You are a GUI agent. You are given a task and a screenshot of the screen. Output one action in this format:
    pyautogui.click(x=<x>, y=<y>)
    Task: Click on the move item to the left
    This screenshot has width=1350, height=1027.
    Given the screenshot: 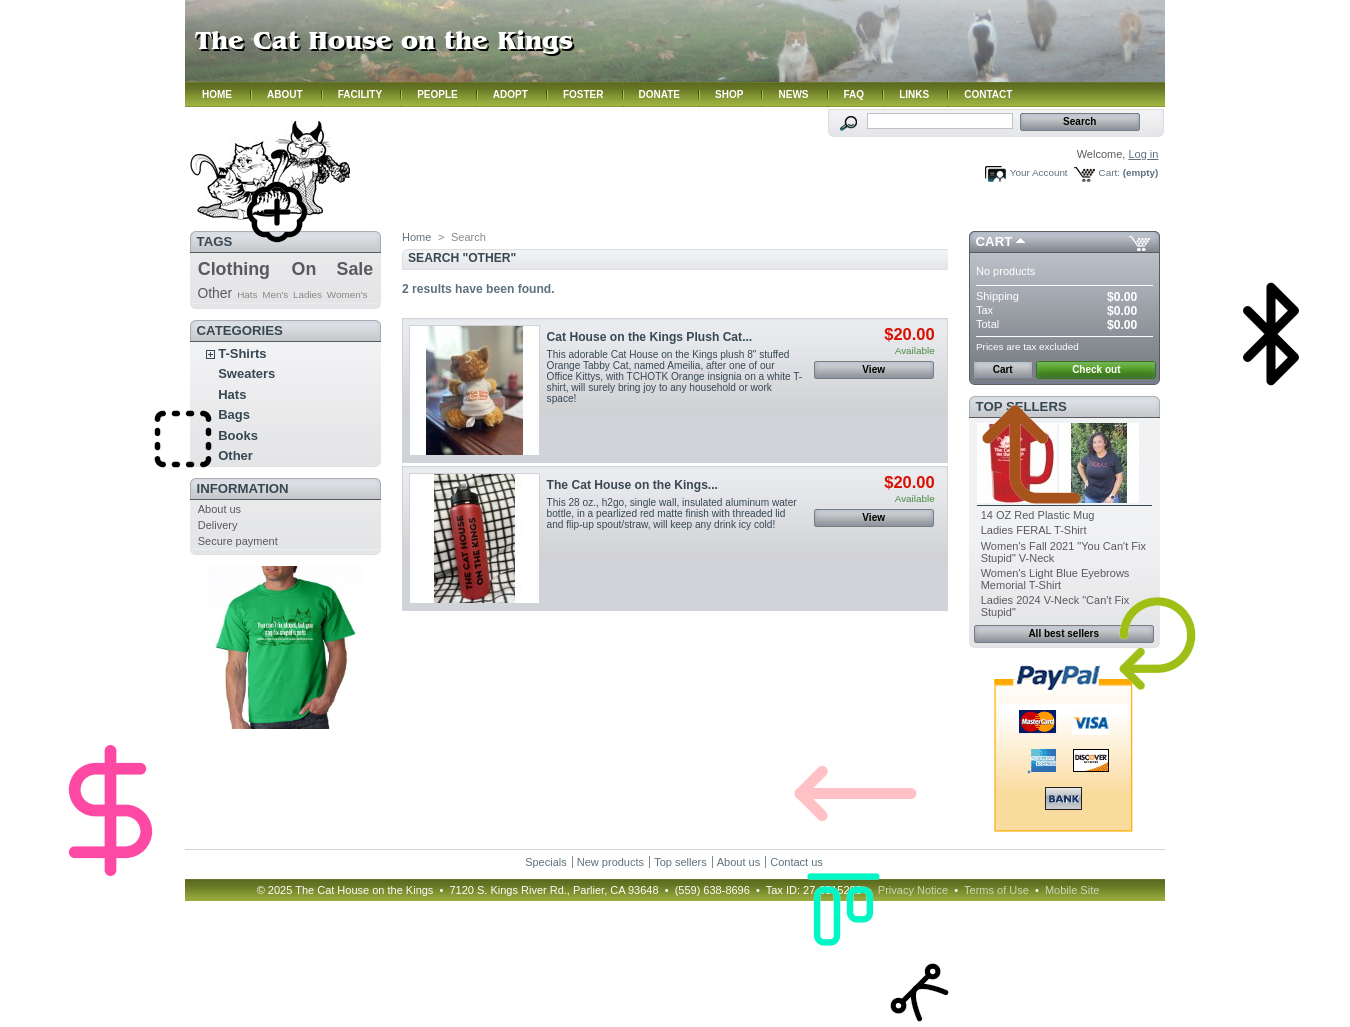 What is the action you would take?
    pyautogui.click(x=855, y=793)
    